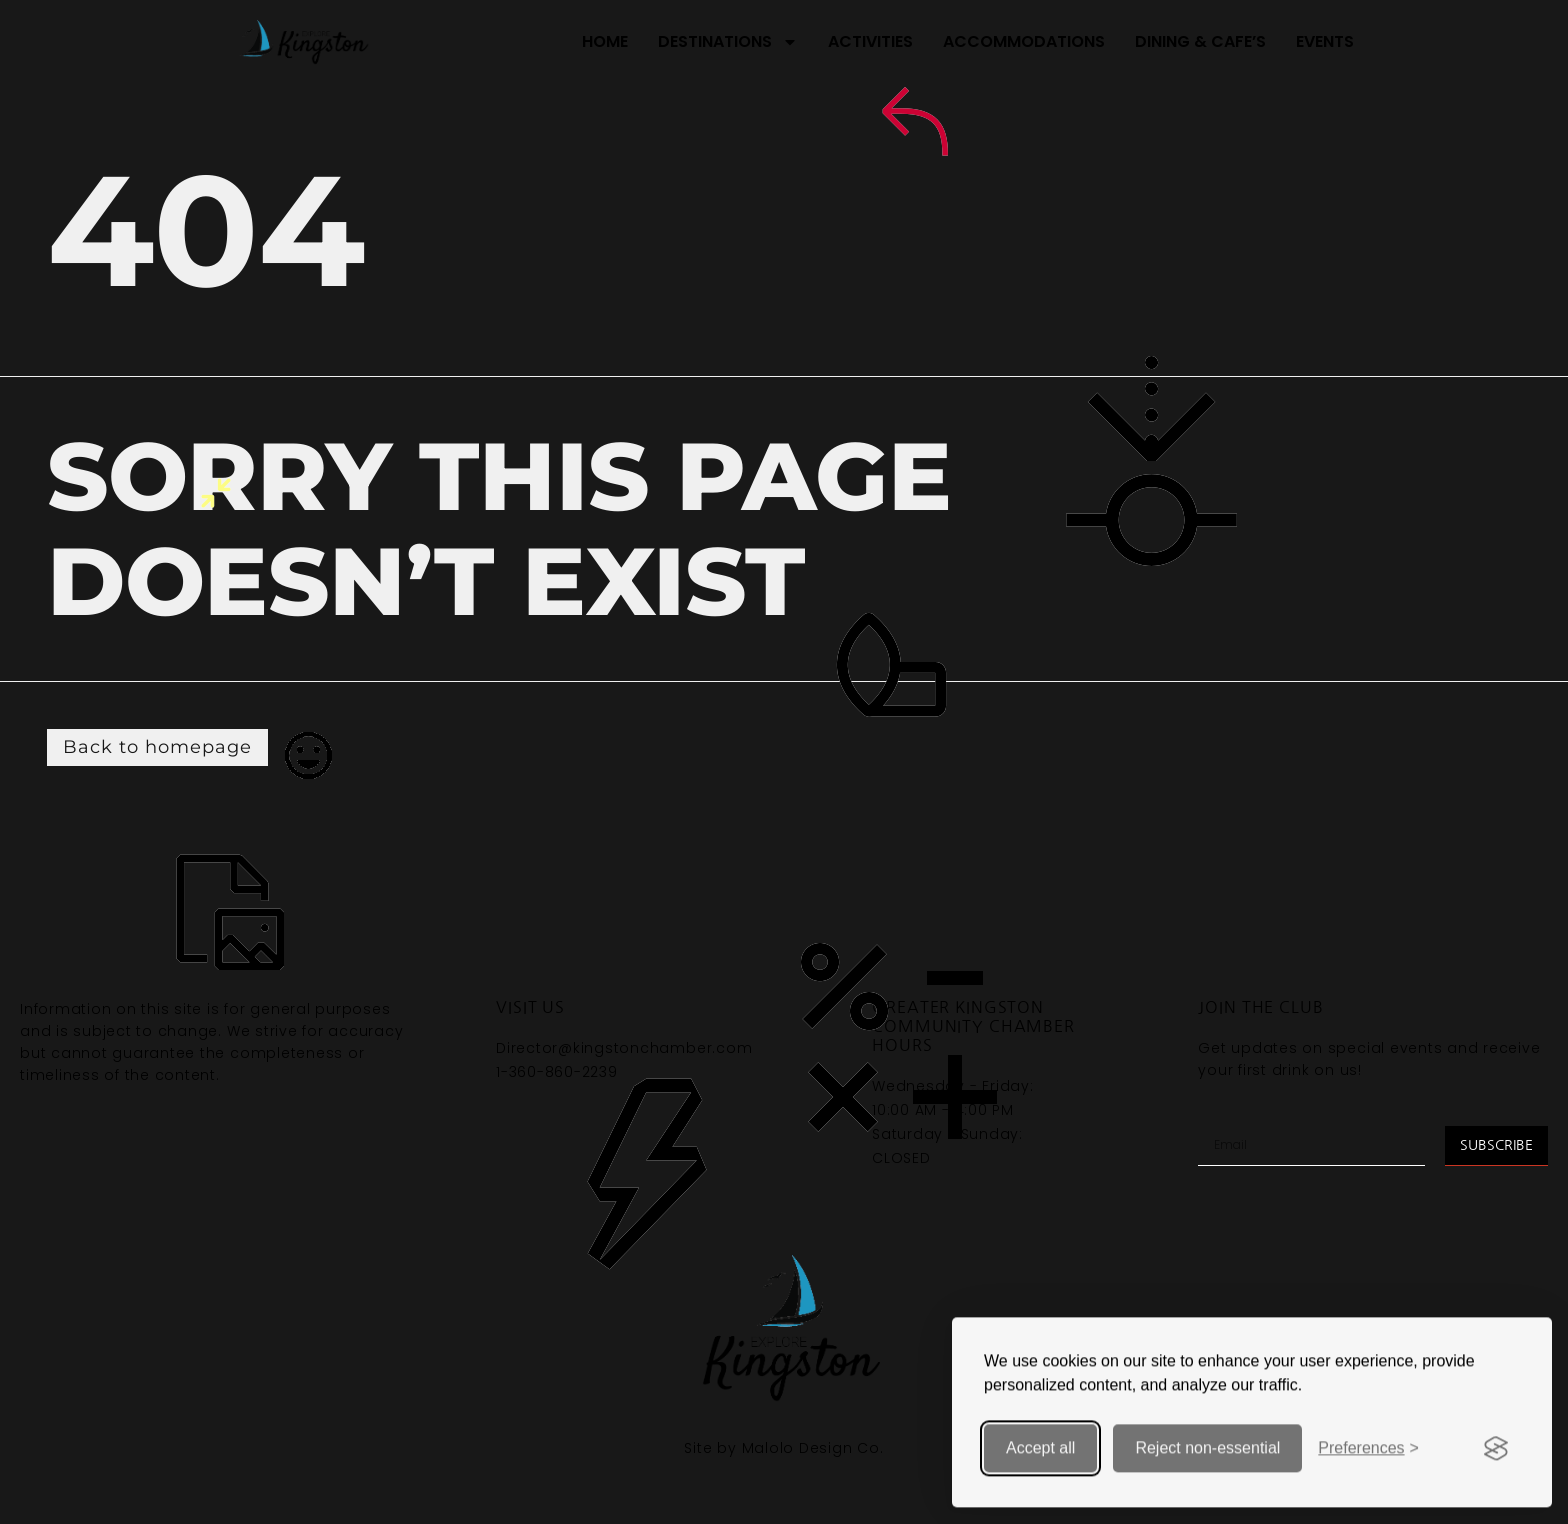 The width and height of the screenshot is (1568, 1524). Describe the element at coordinates (308, 755) in the screenshot. I see `select your current mood or emotional state` at that location.